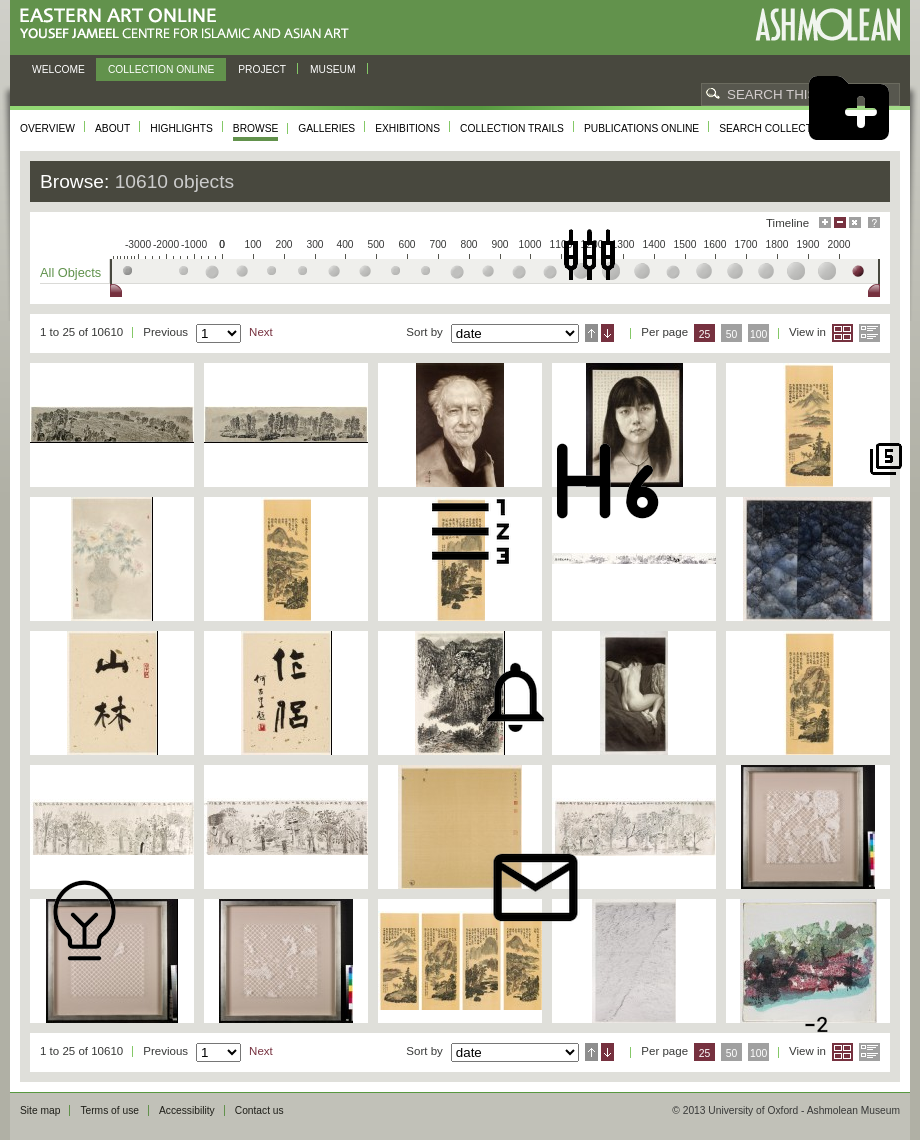 The width and height of the screenshot is (920, 1140). I want to click on filter or view the fifth item in a series, so click(886, 459).